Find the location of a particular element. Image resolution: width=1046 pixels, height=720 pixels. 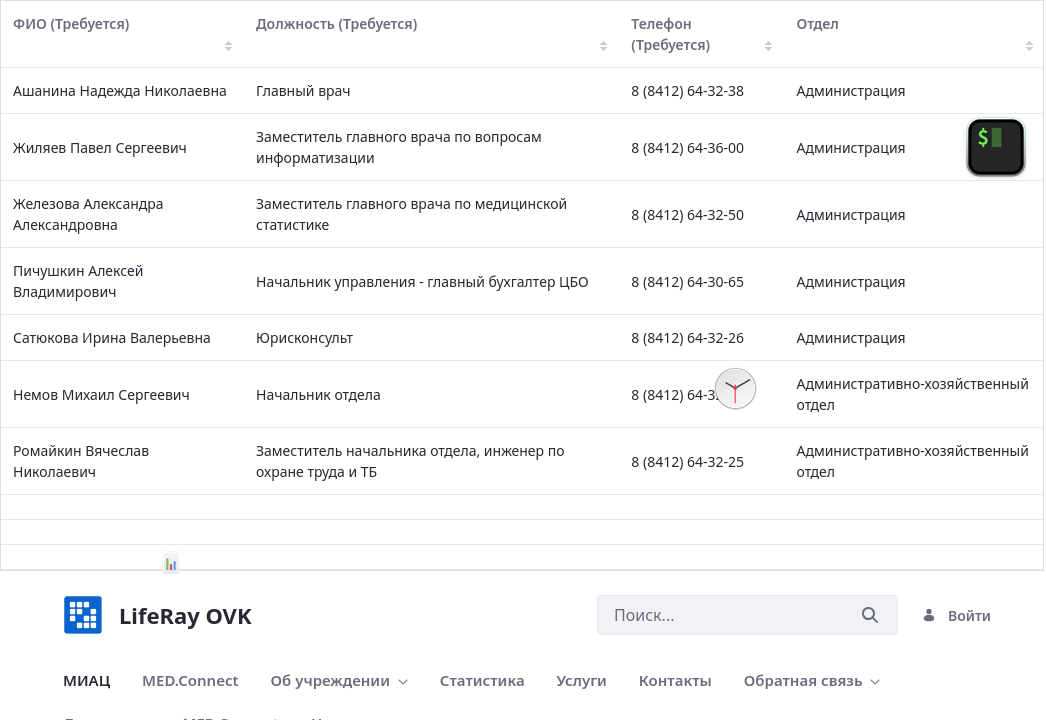

open xterm terminal application is located at coordinates (996, 147).